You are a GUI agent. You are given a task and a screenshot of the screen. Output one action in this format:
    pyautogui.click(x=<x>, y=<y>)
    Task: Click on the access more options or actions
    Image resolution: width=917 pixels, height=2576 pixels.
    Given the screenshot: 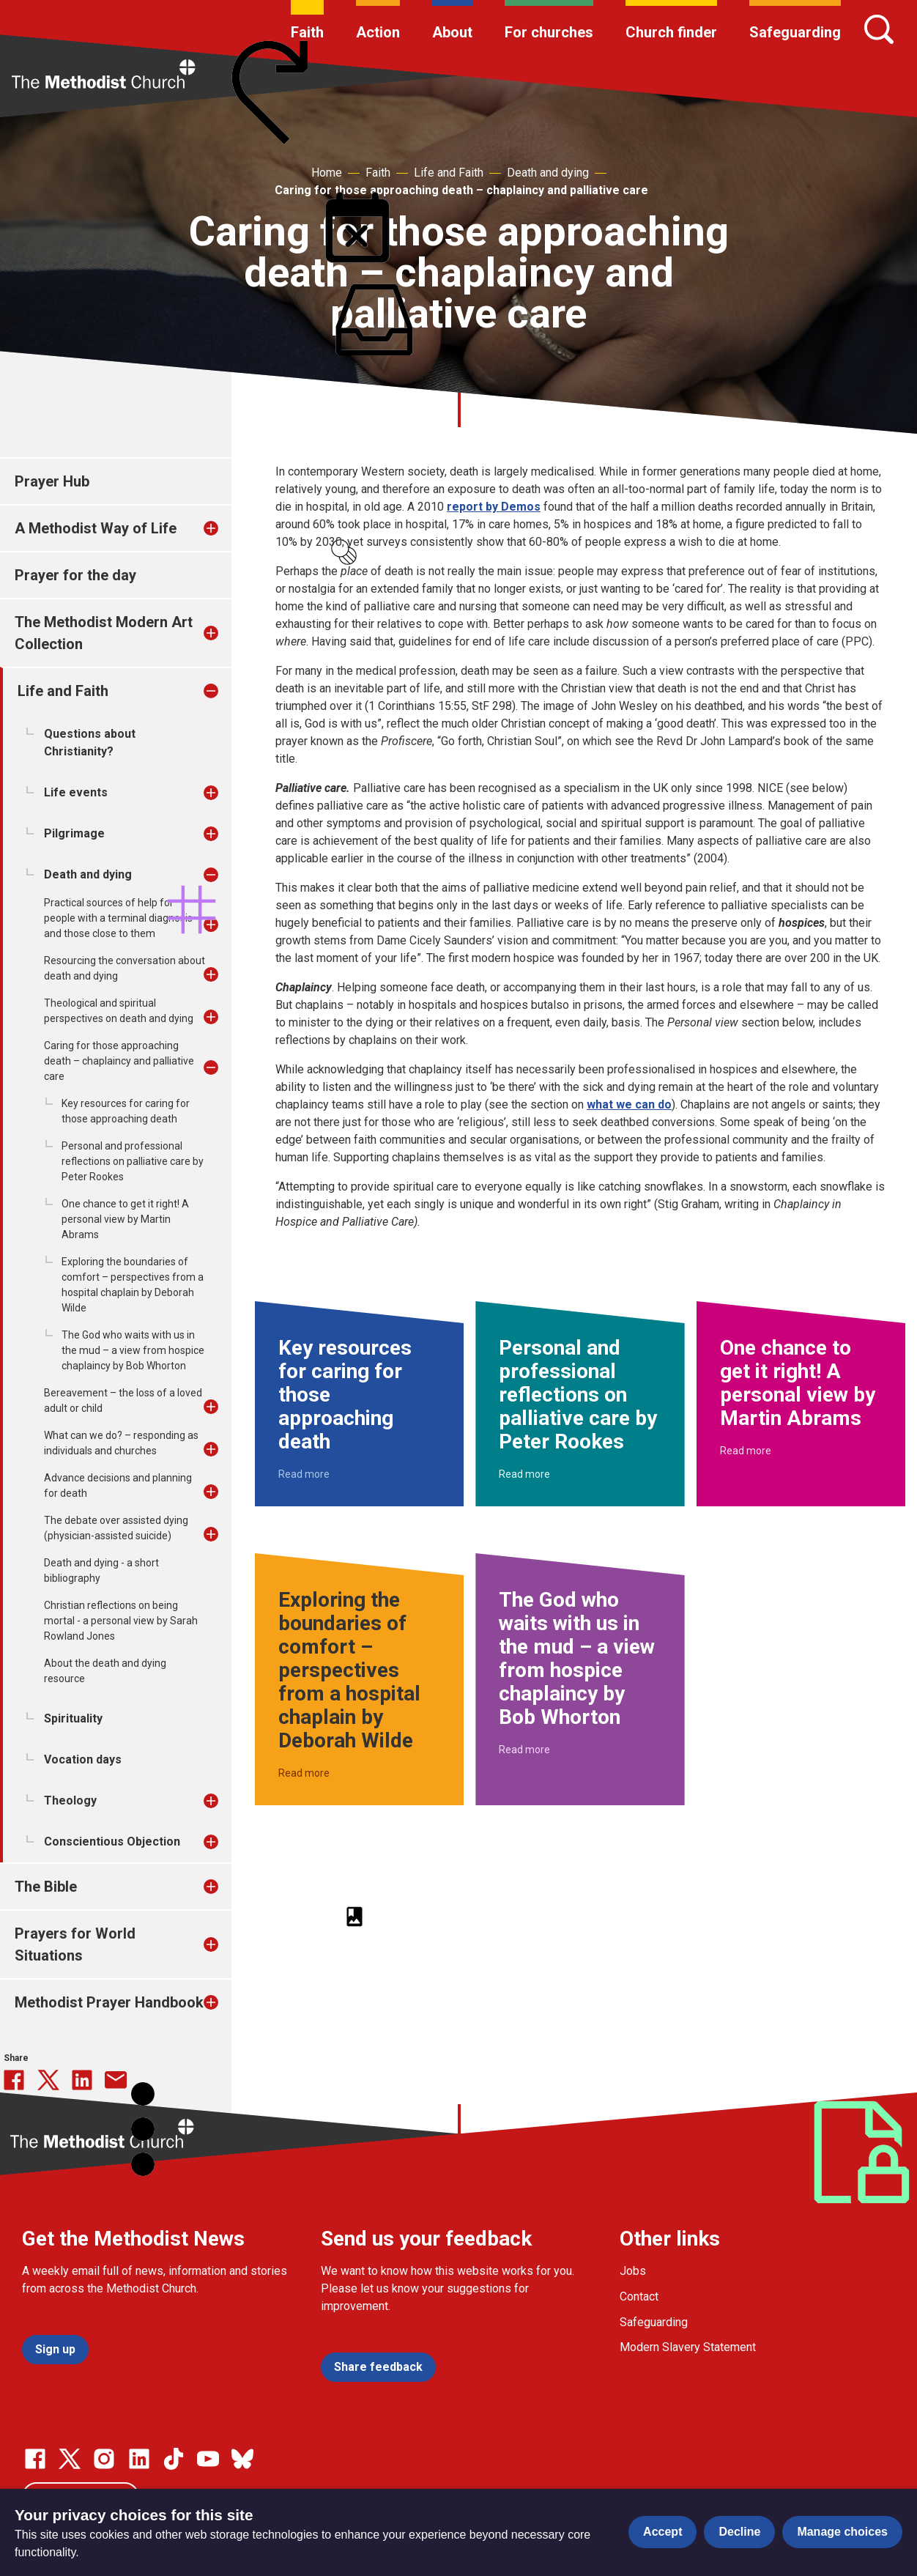 What is the action you would take?
    pyautogui.click(x=143, y=2129)
    